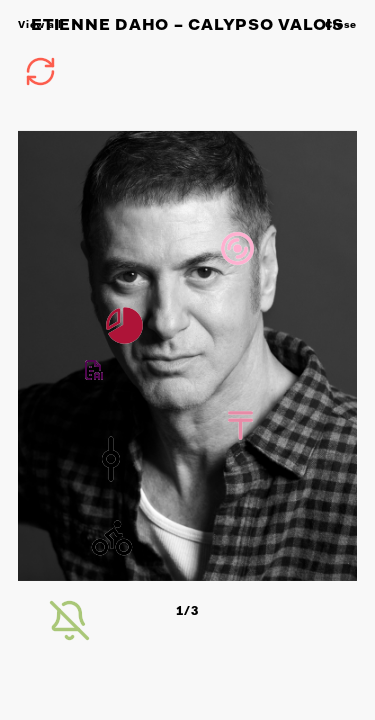  What do you see at coordinates (112, 537) in the screenshot?
I see `select bicycle as transportation mode` at bounding box center [112, 537].